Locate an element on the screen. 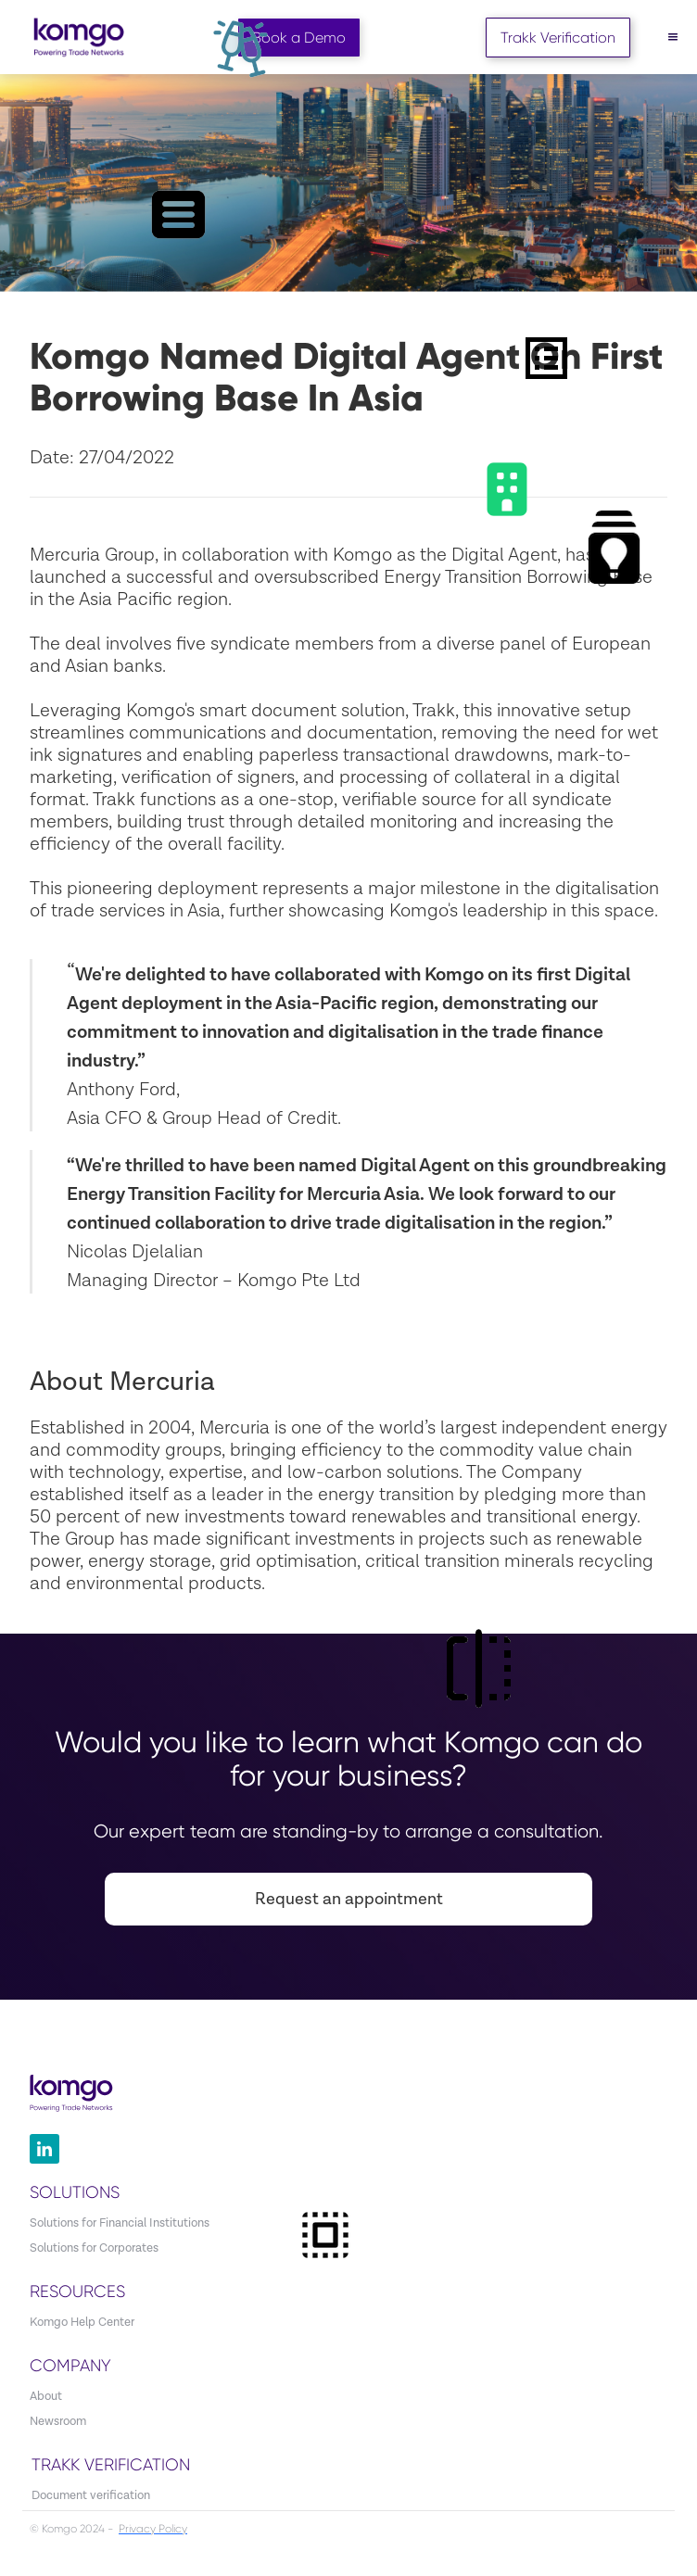 Image resolution: width=697 pixels, height=2576 pixels. flip image horizontally is located at coordinates (478, 1668).